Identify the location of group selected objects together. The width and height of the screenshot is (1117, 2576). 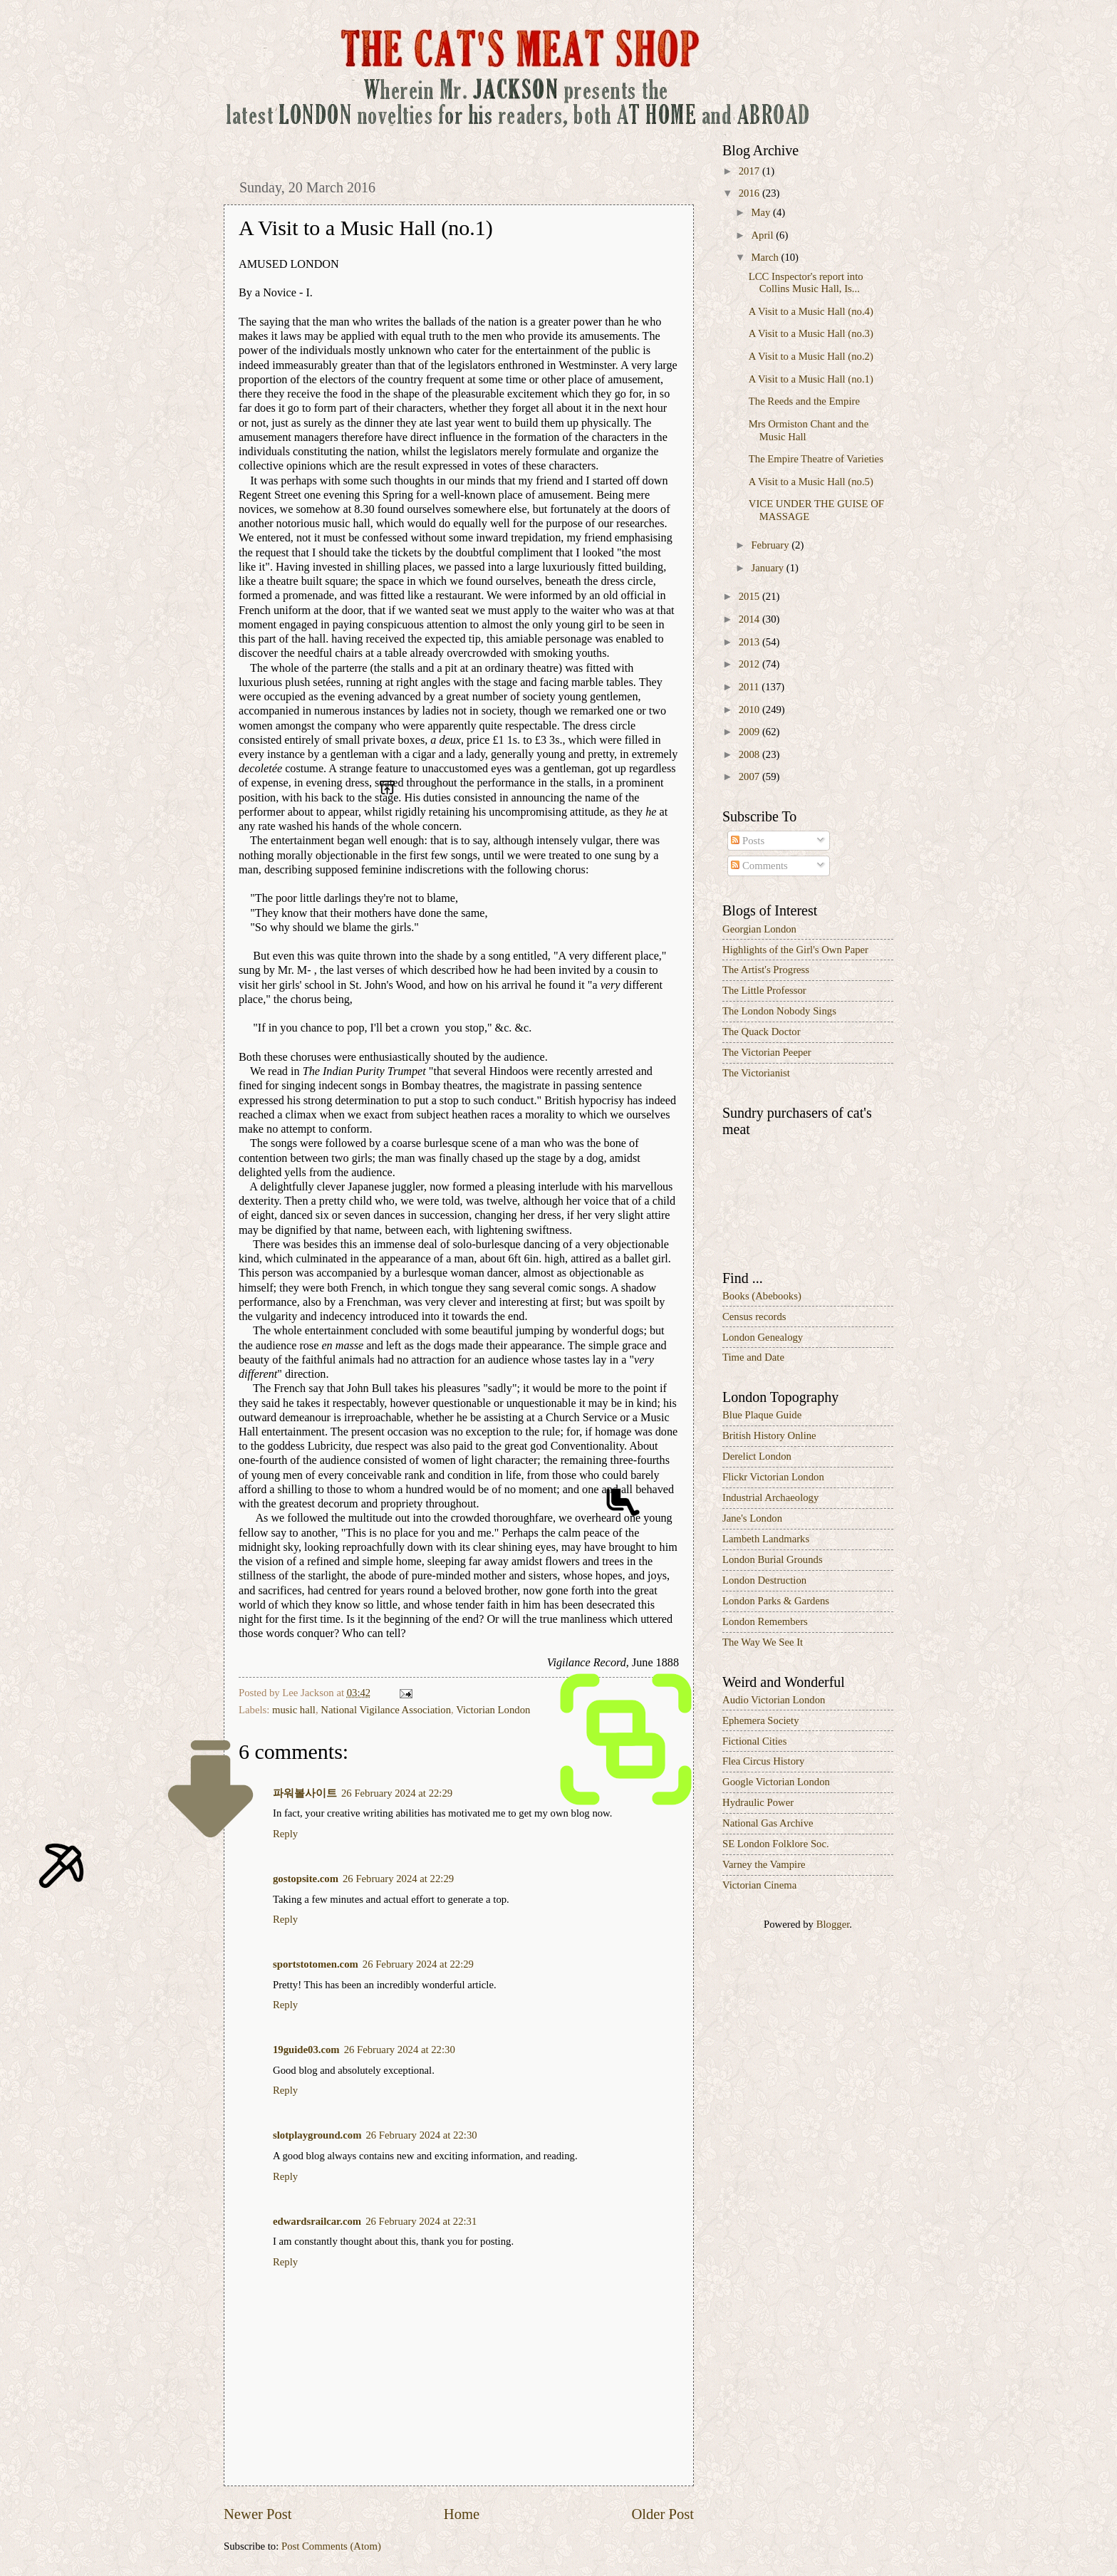
(625, 1739).